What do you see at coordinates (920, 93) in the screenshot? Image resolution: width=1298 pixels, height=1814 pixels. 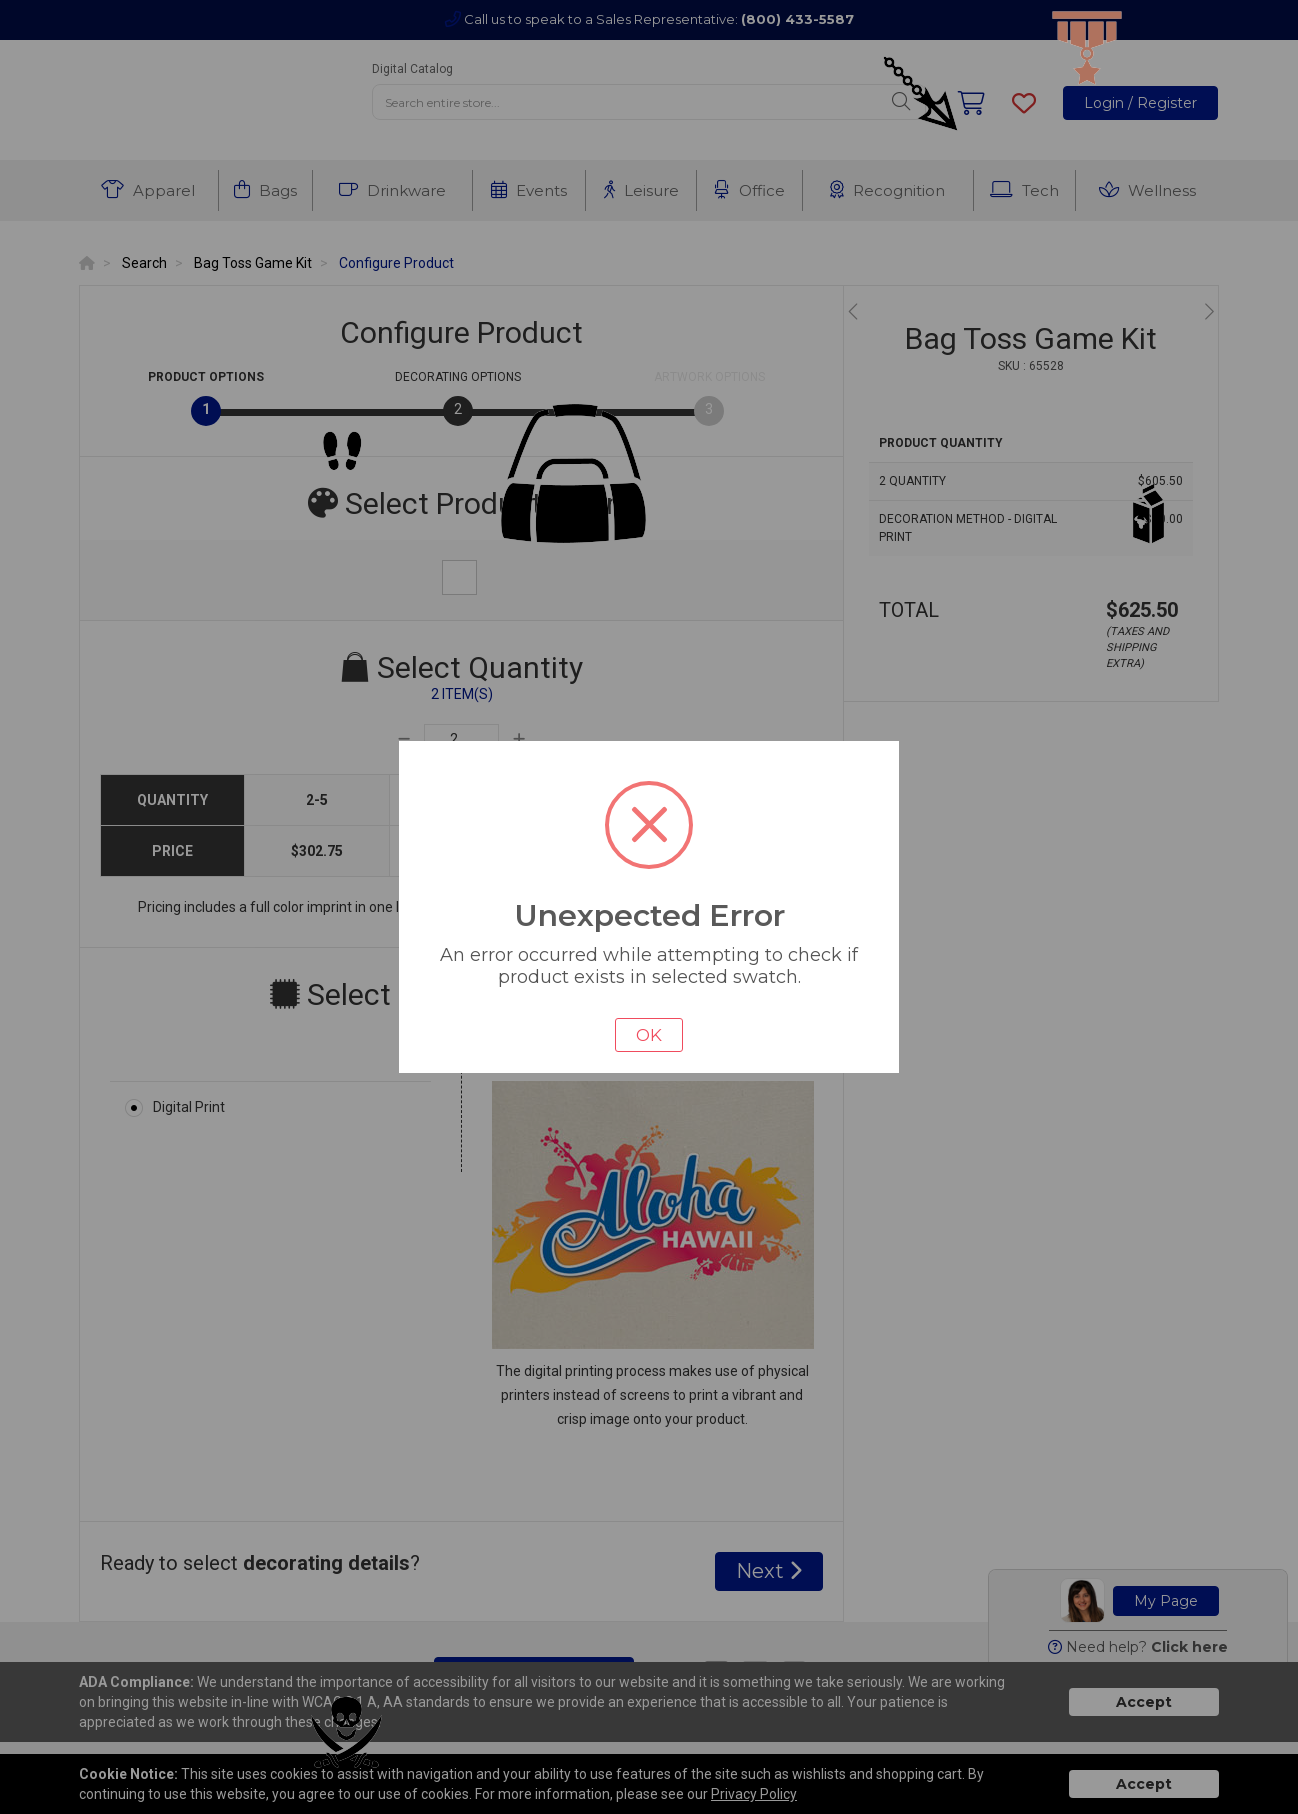 I see `equip harpoon weapon or grappling tool` at bounding box center [920, 93].